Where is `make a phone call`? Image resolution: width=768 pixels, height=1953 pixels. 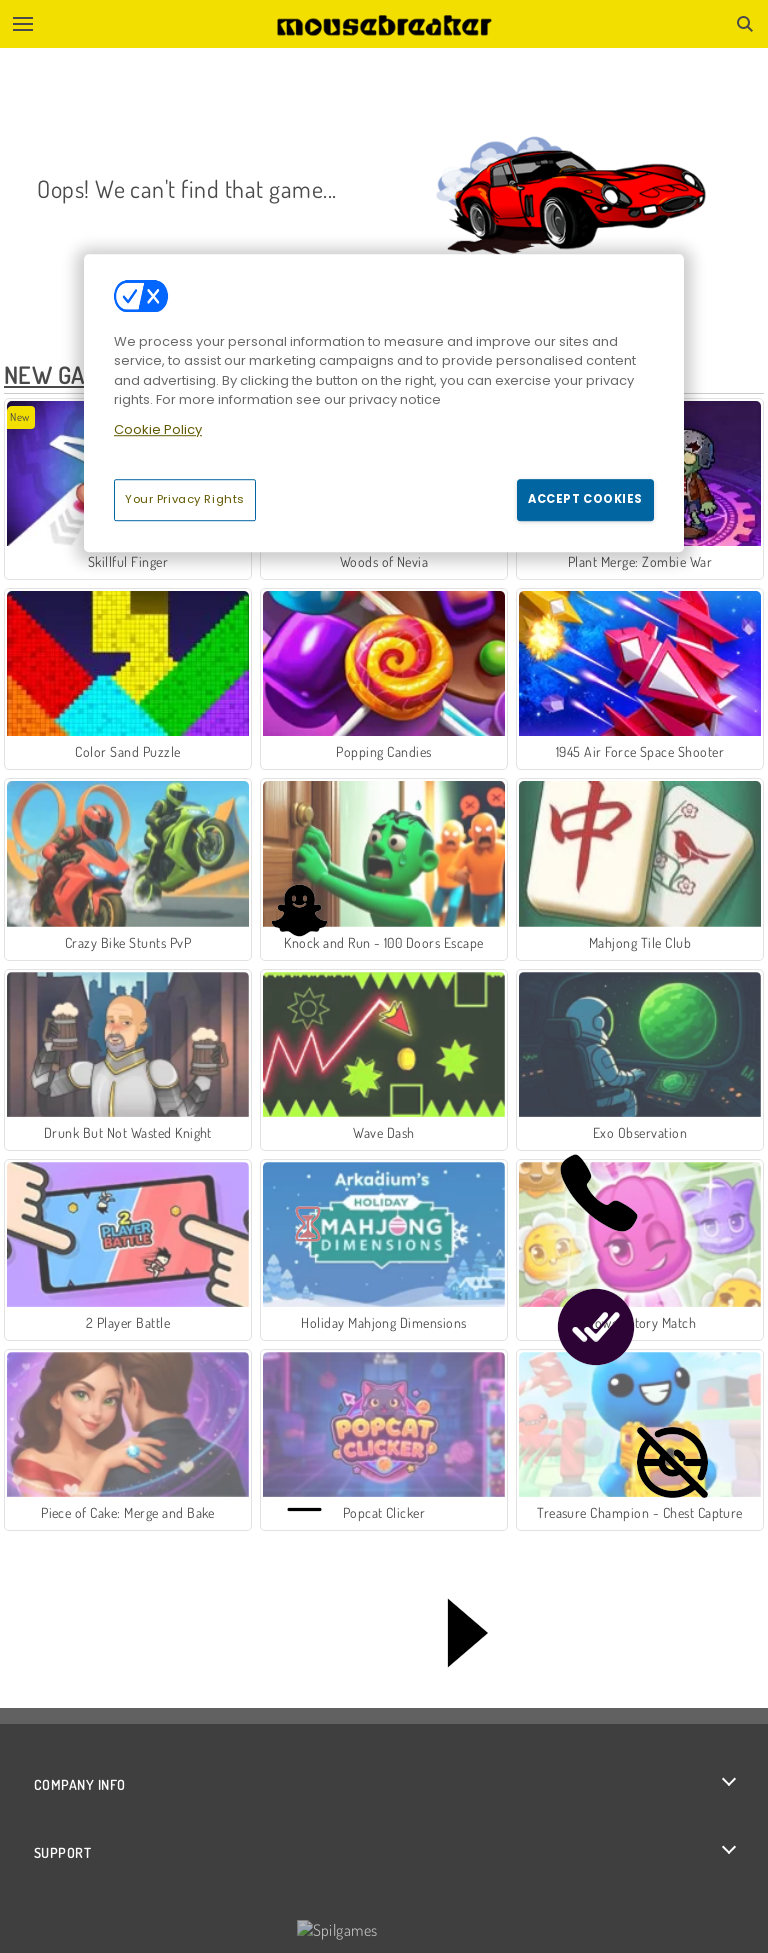 make a phone call is located at coordinates (599, 1193).